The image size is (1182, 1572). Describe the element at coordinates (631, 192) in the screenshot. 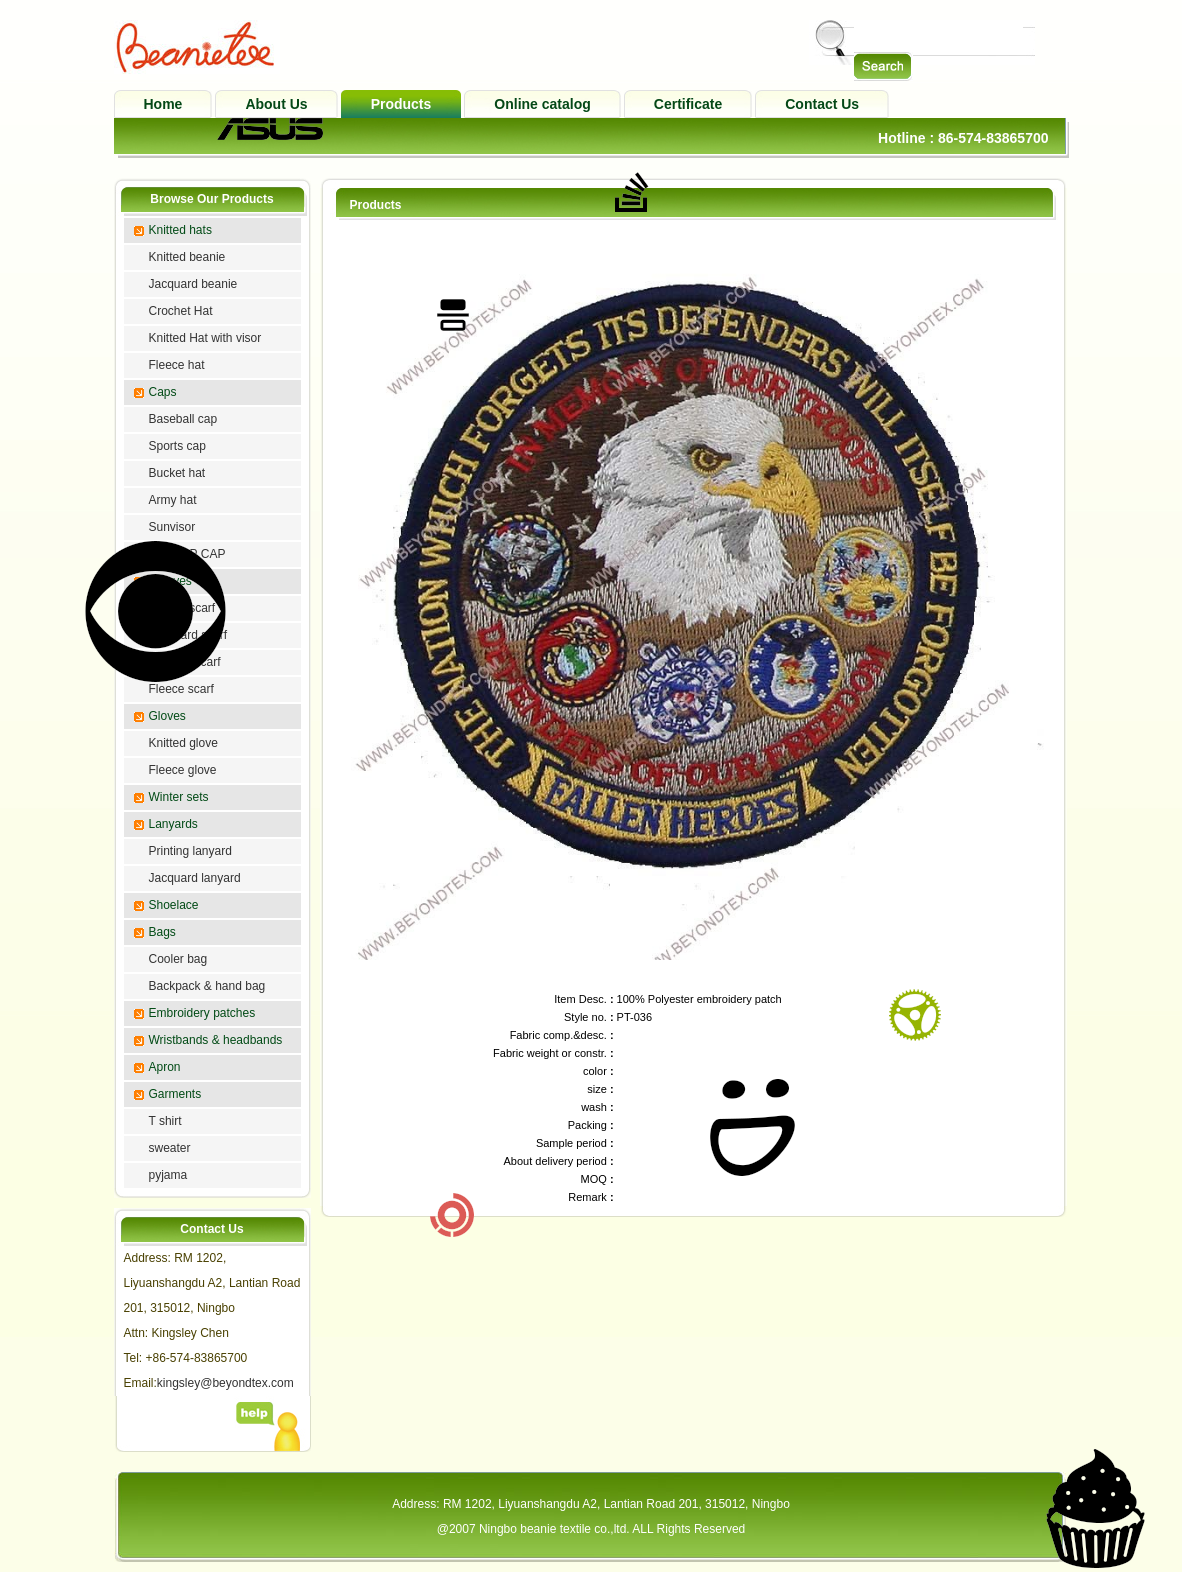

I see `visit stack overflow website` at that location.